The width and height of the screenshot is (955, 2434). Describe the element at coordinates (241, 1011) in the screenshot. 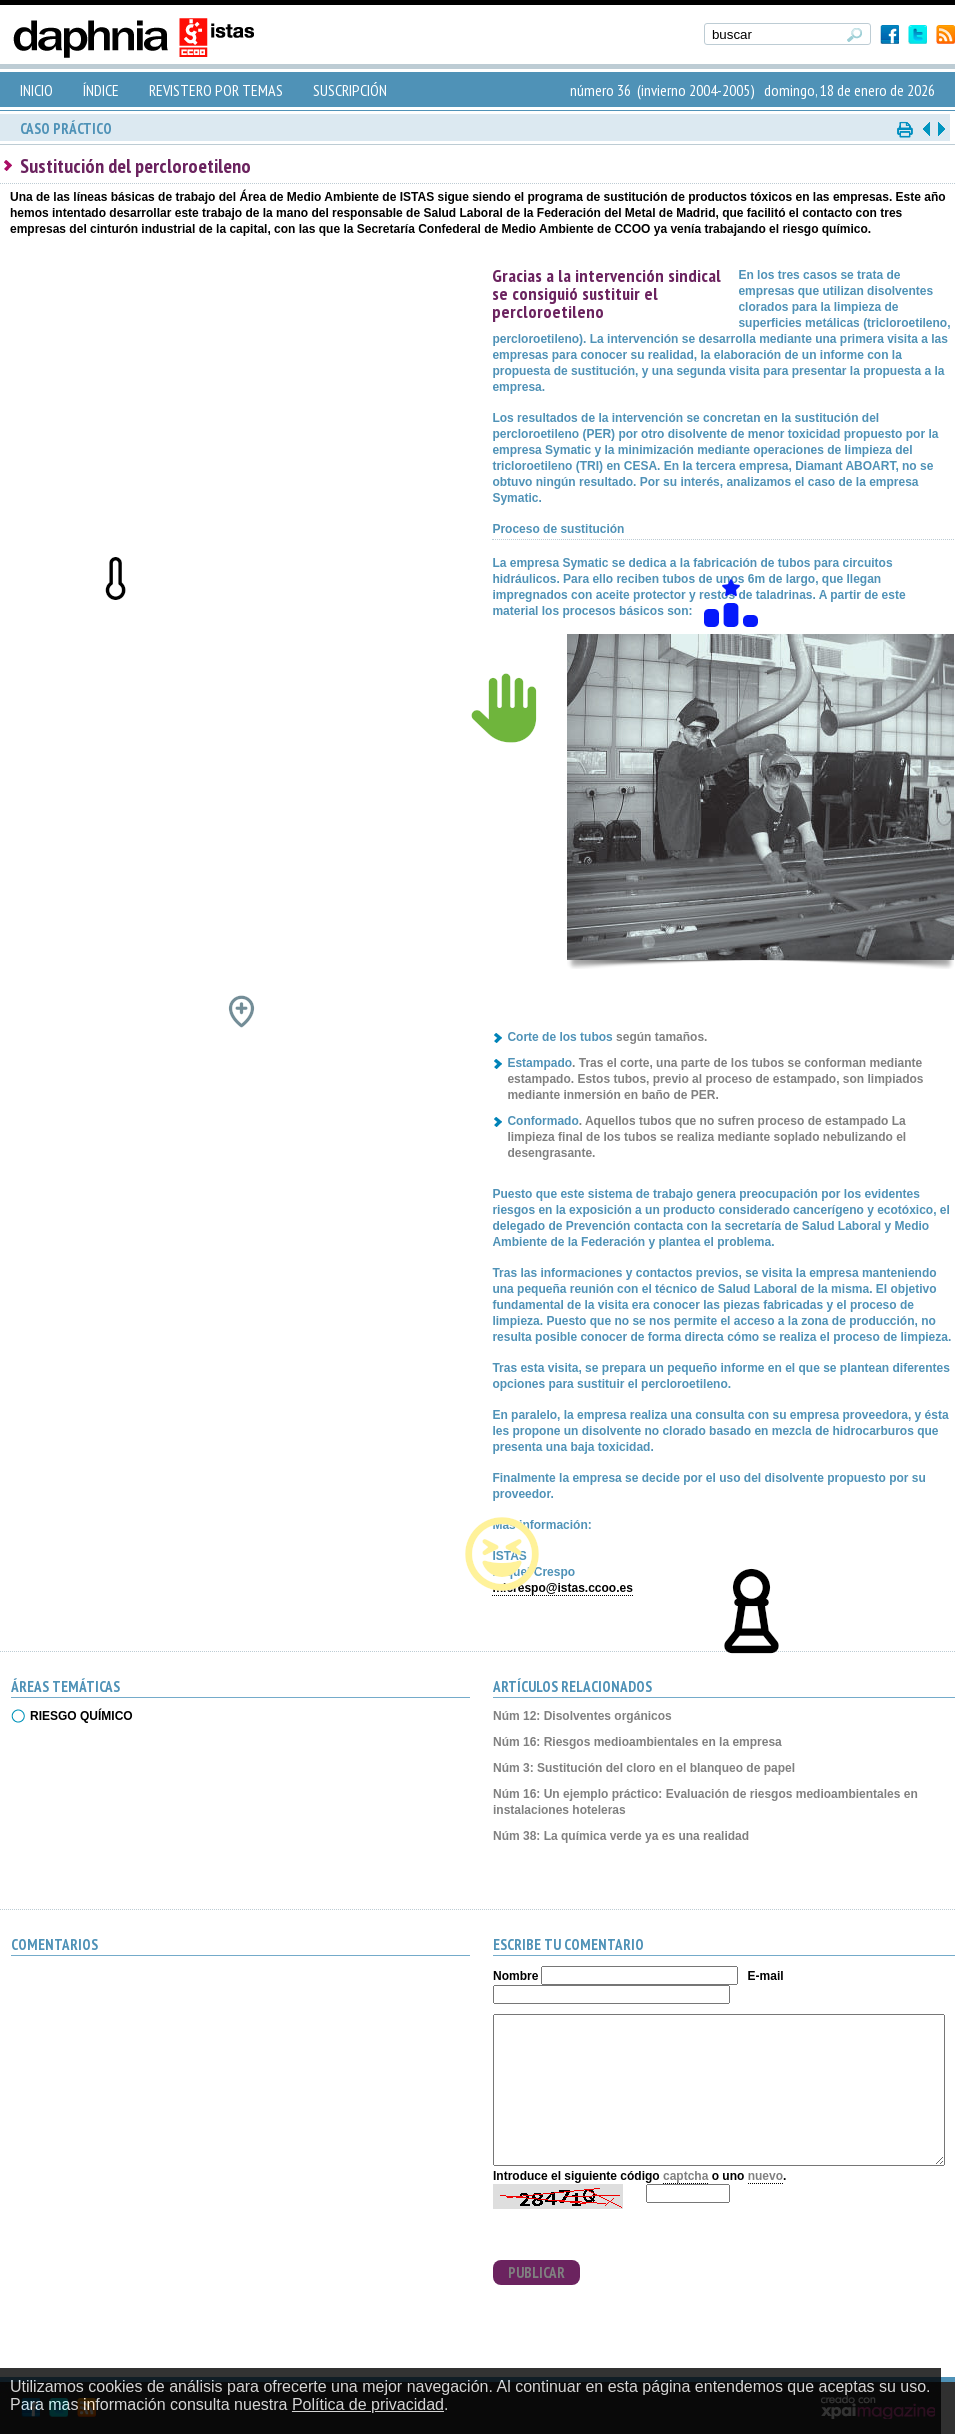

I see `add a new location pin` at that location.